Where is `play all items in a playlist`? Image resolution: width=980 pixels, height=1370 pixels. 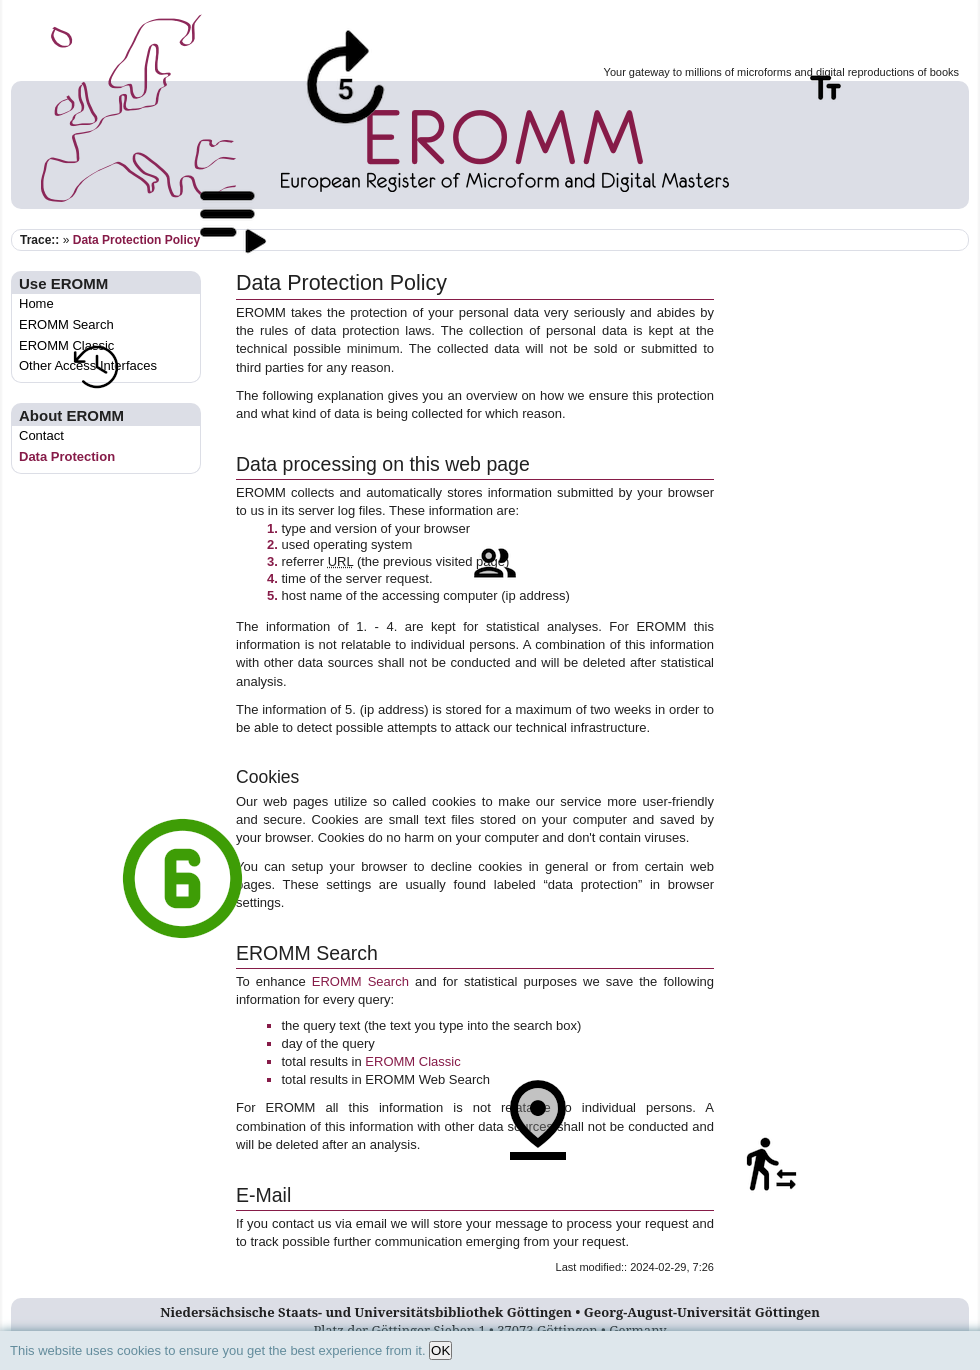
play all items in a playlist is located at coordinates (236, 218).